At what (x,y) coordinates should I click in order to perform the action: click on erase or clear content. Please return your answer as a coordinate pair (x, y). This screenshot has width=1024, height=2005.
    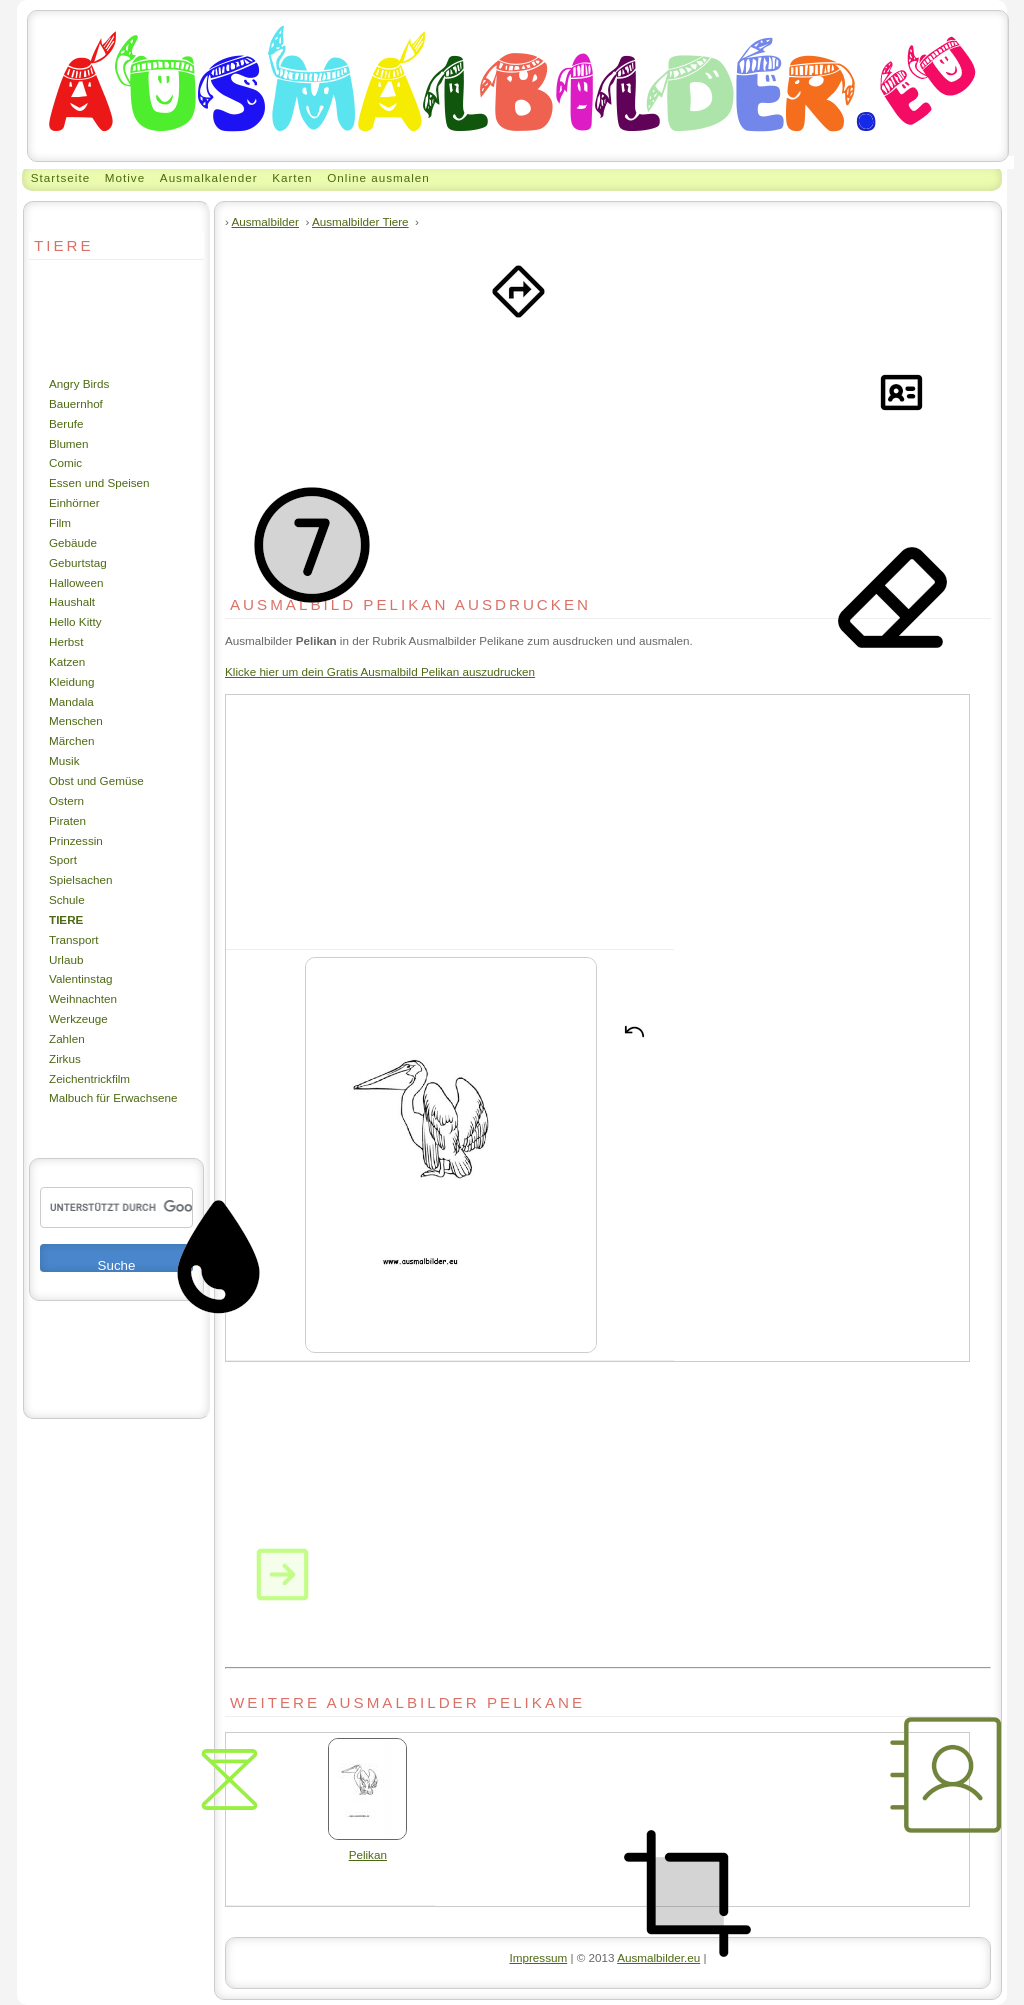
    Looking at the image, I should click on (892, 597).